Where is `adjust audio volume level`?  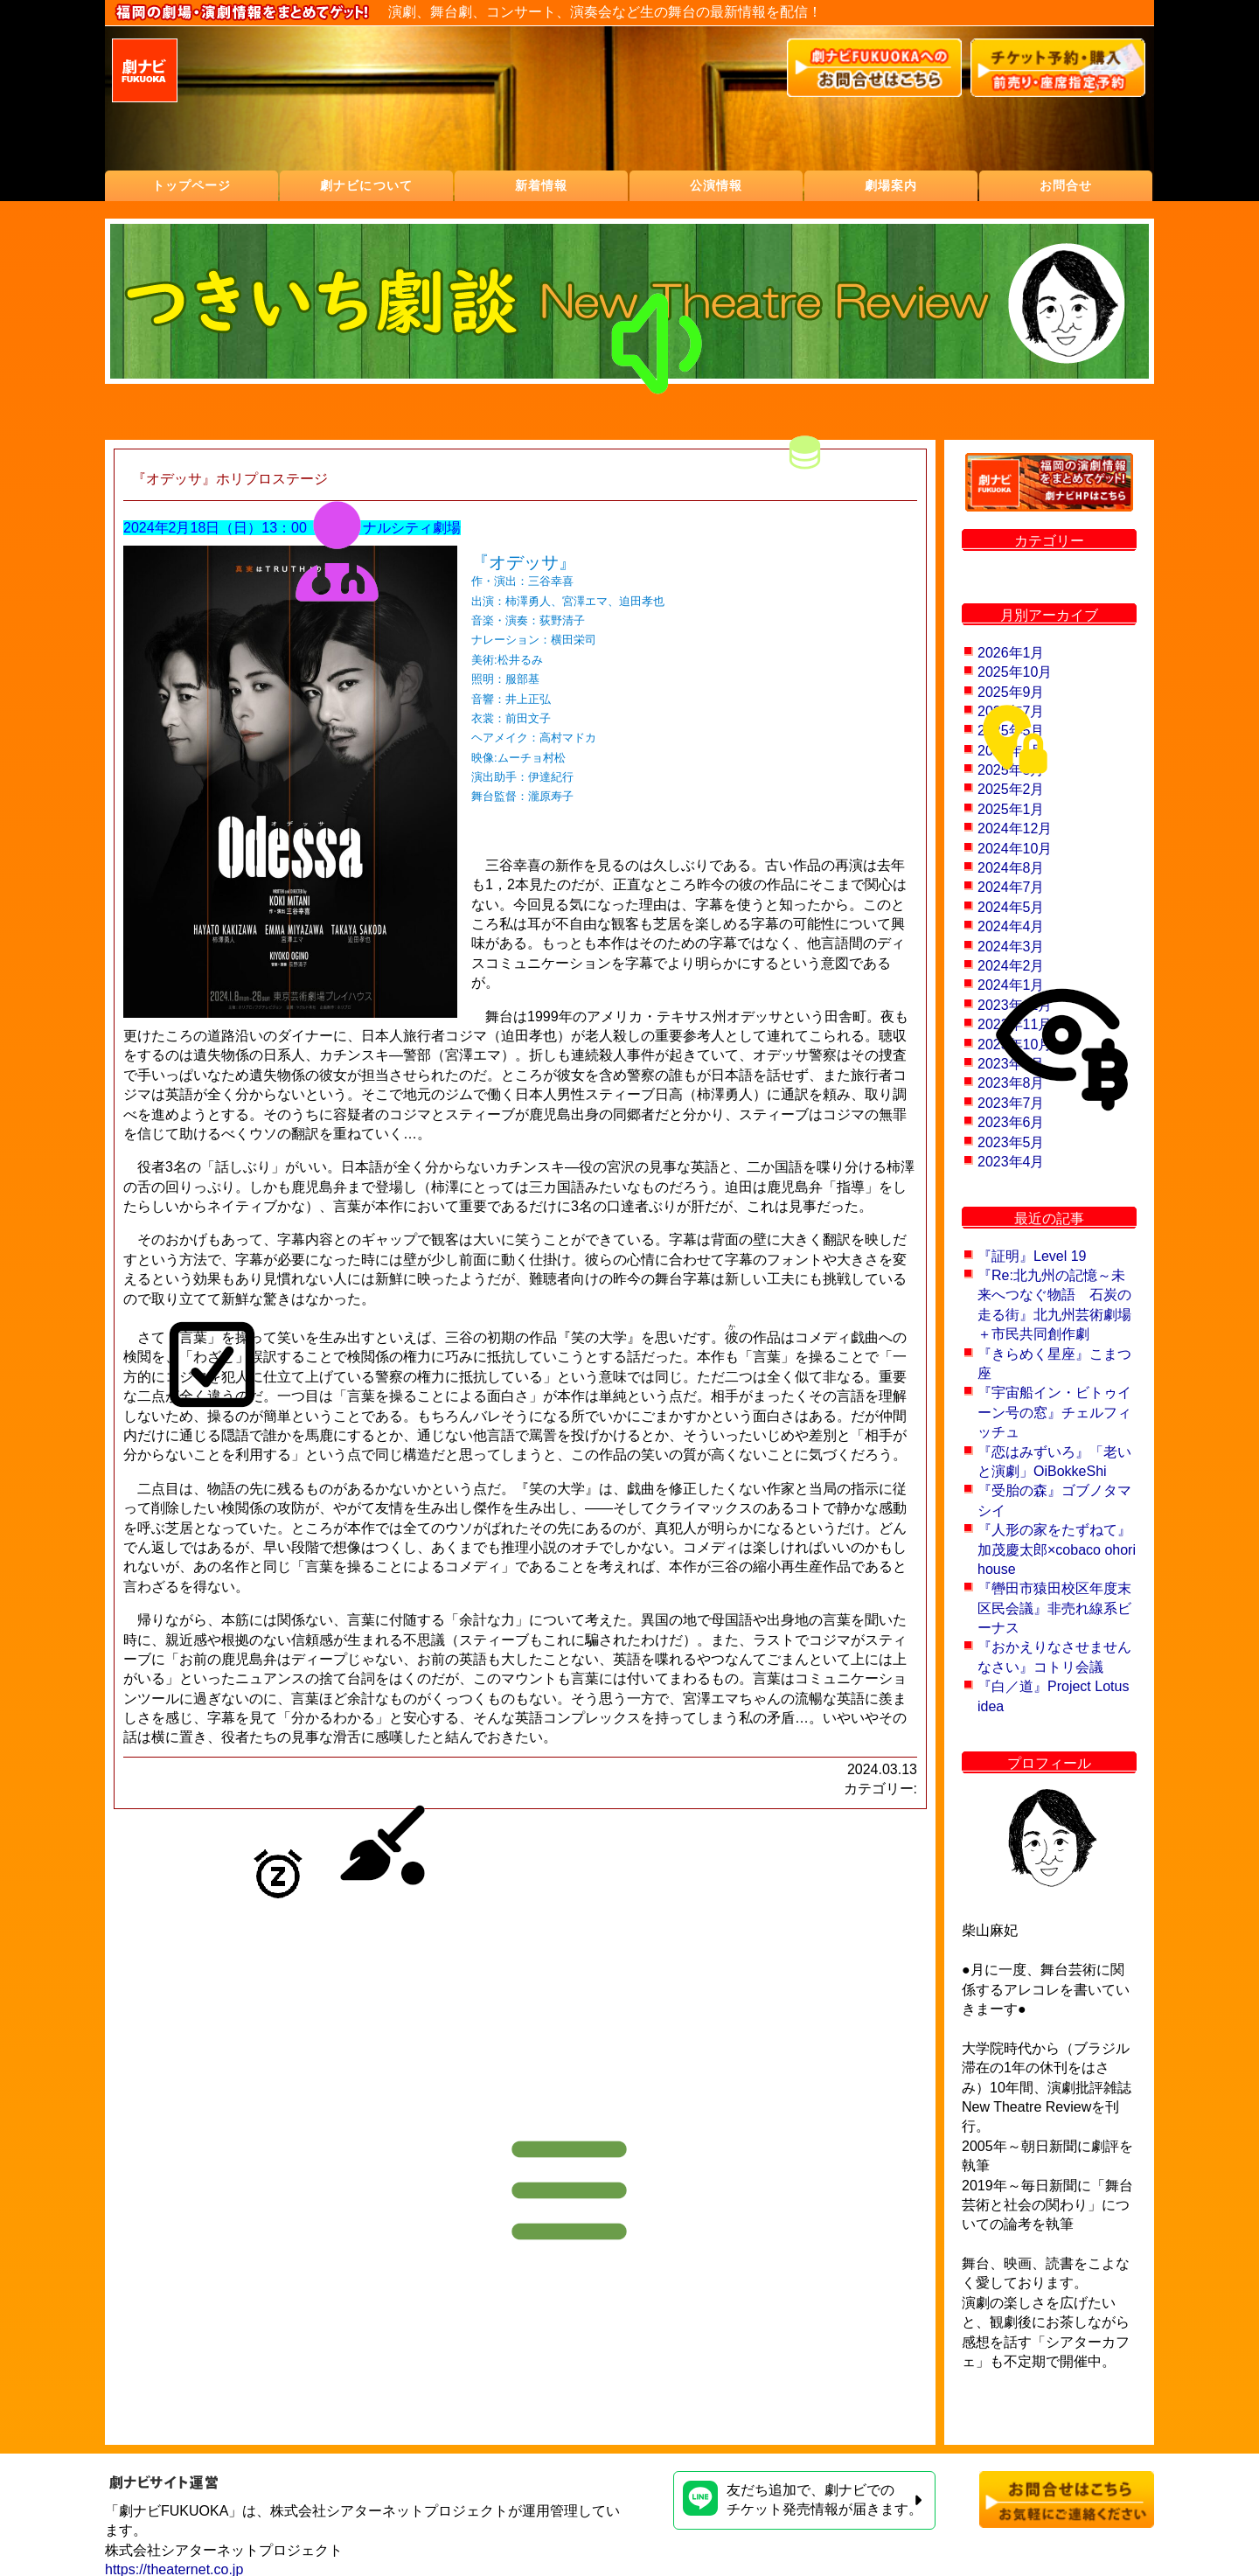
adjust audio volume level is located at coordinates (668, 344).